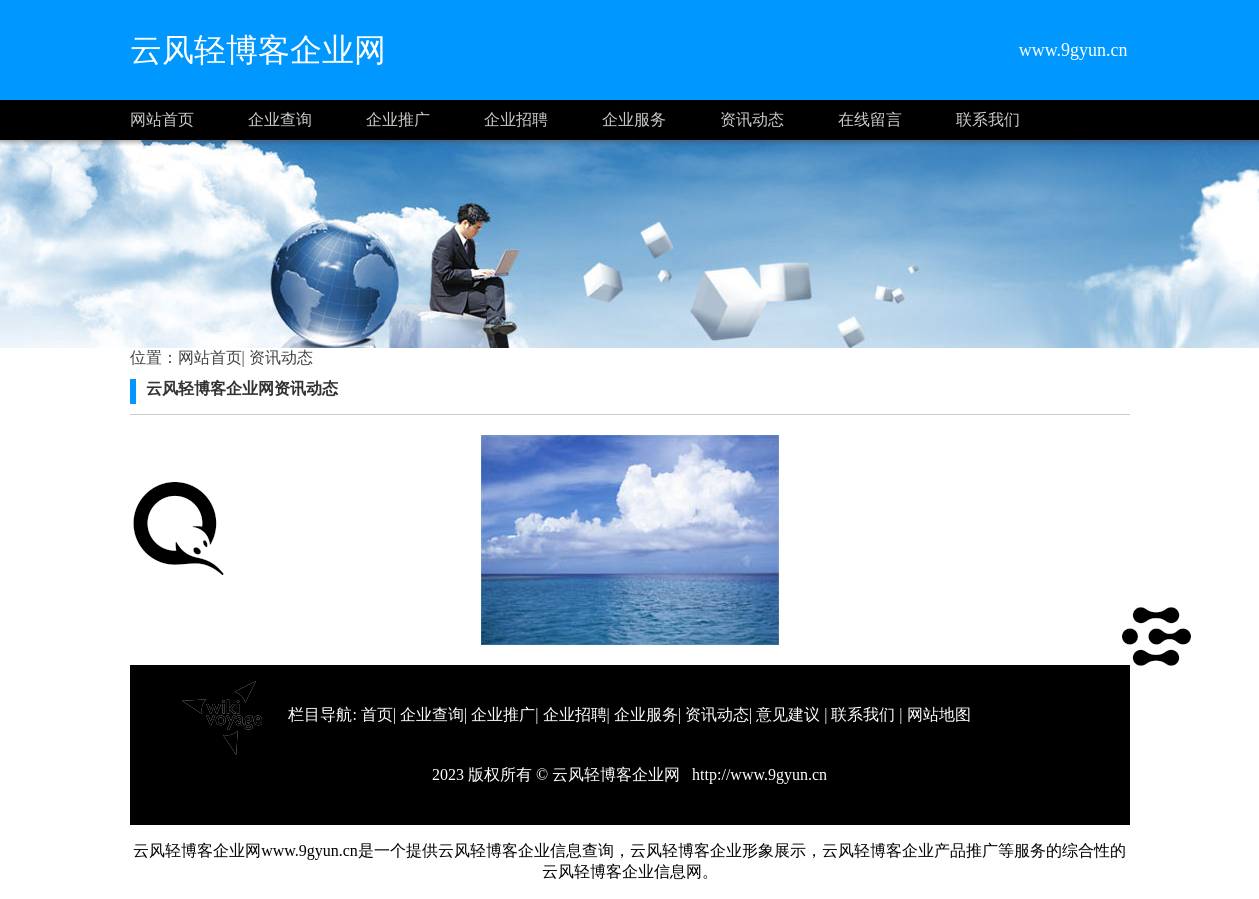  Describe the element at coordinates (178, 528) in the screenshot. I see `access Qiwi payment services` at that location.